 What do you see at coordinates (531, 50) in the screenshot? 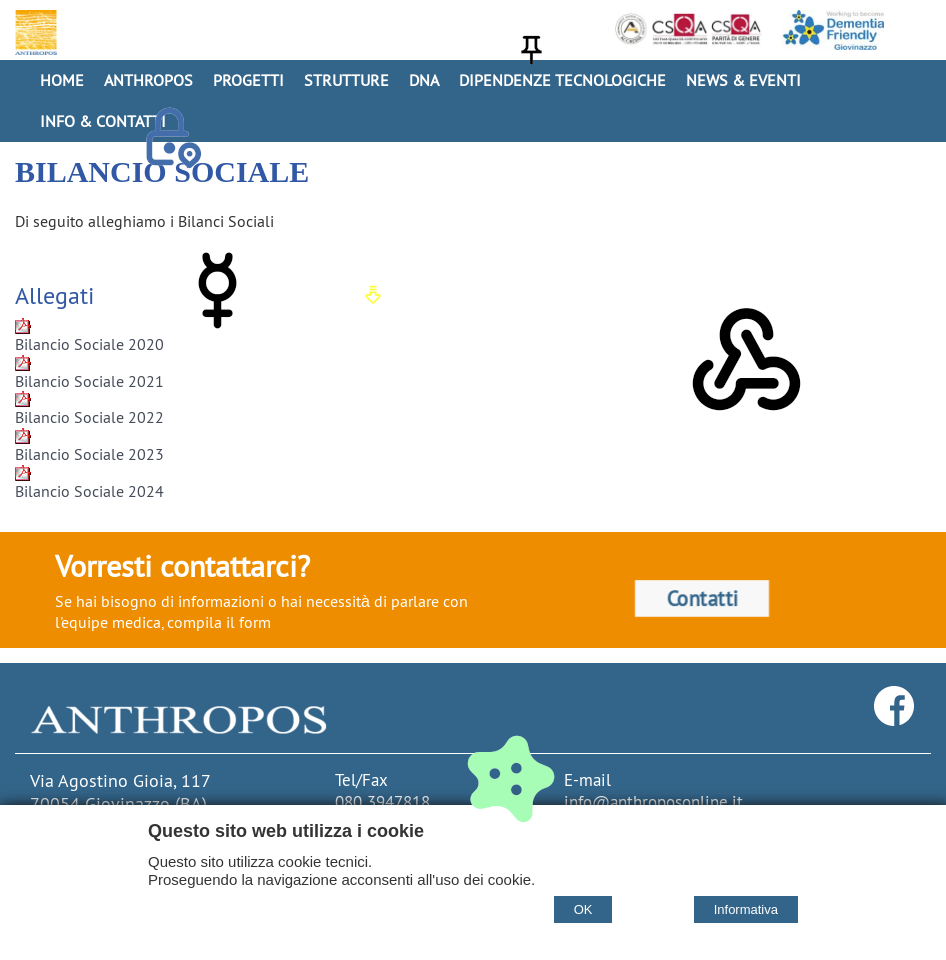
I see `pin an item to keep it visible` at bounding box center [531, 50].